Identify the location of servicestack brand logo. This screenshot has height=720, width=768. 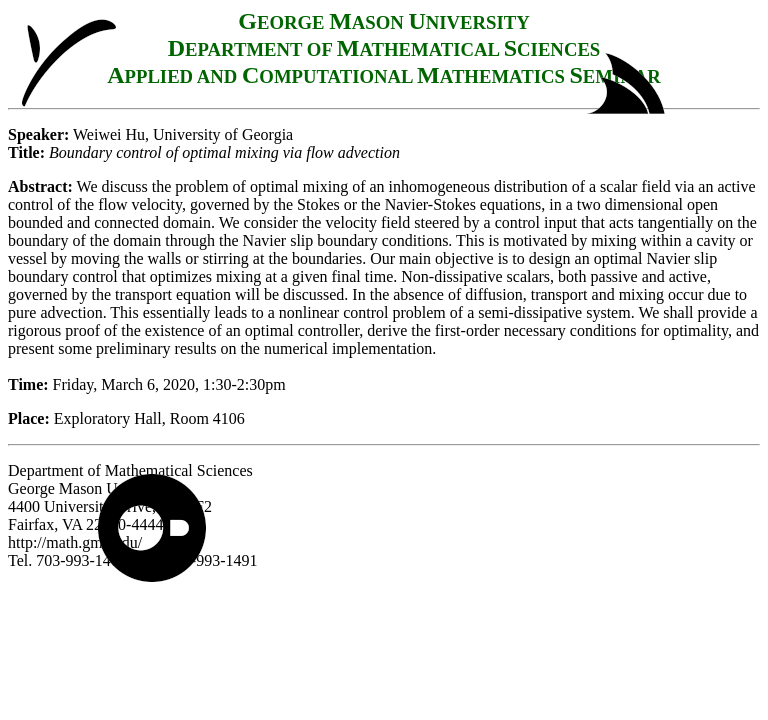
(625, 83).